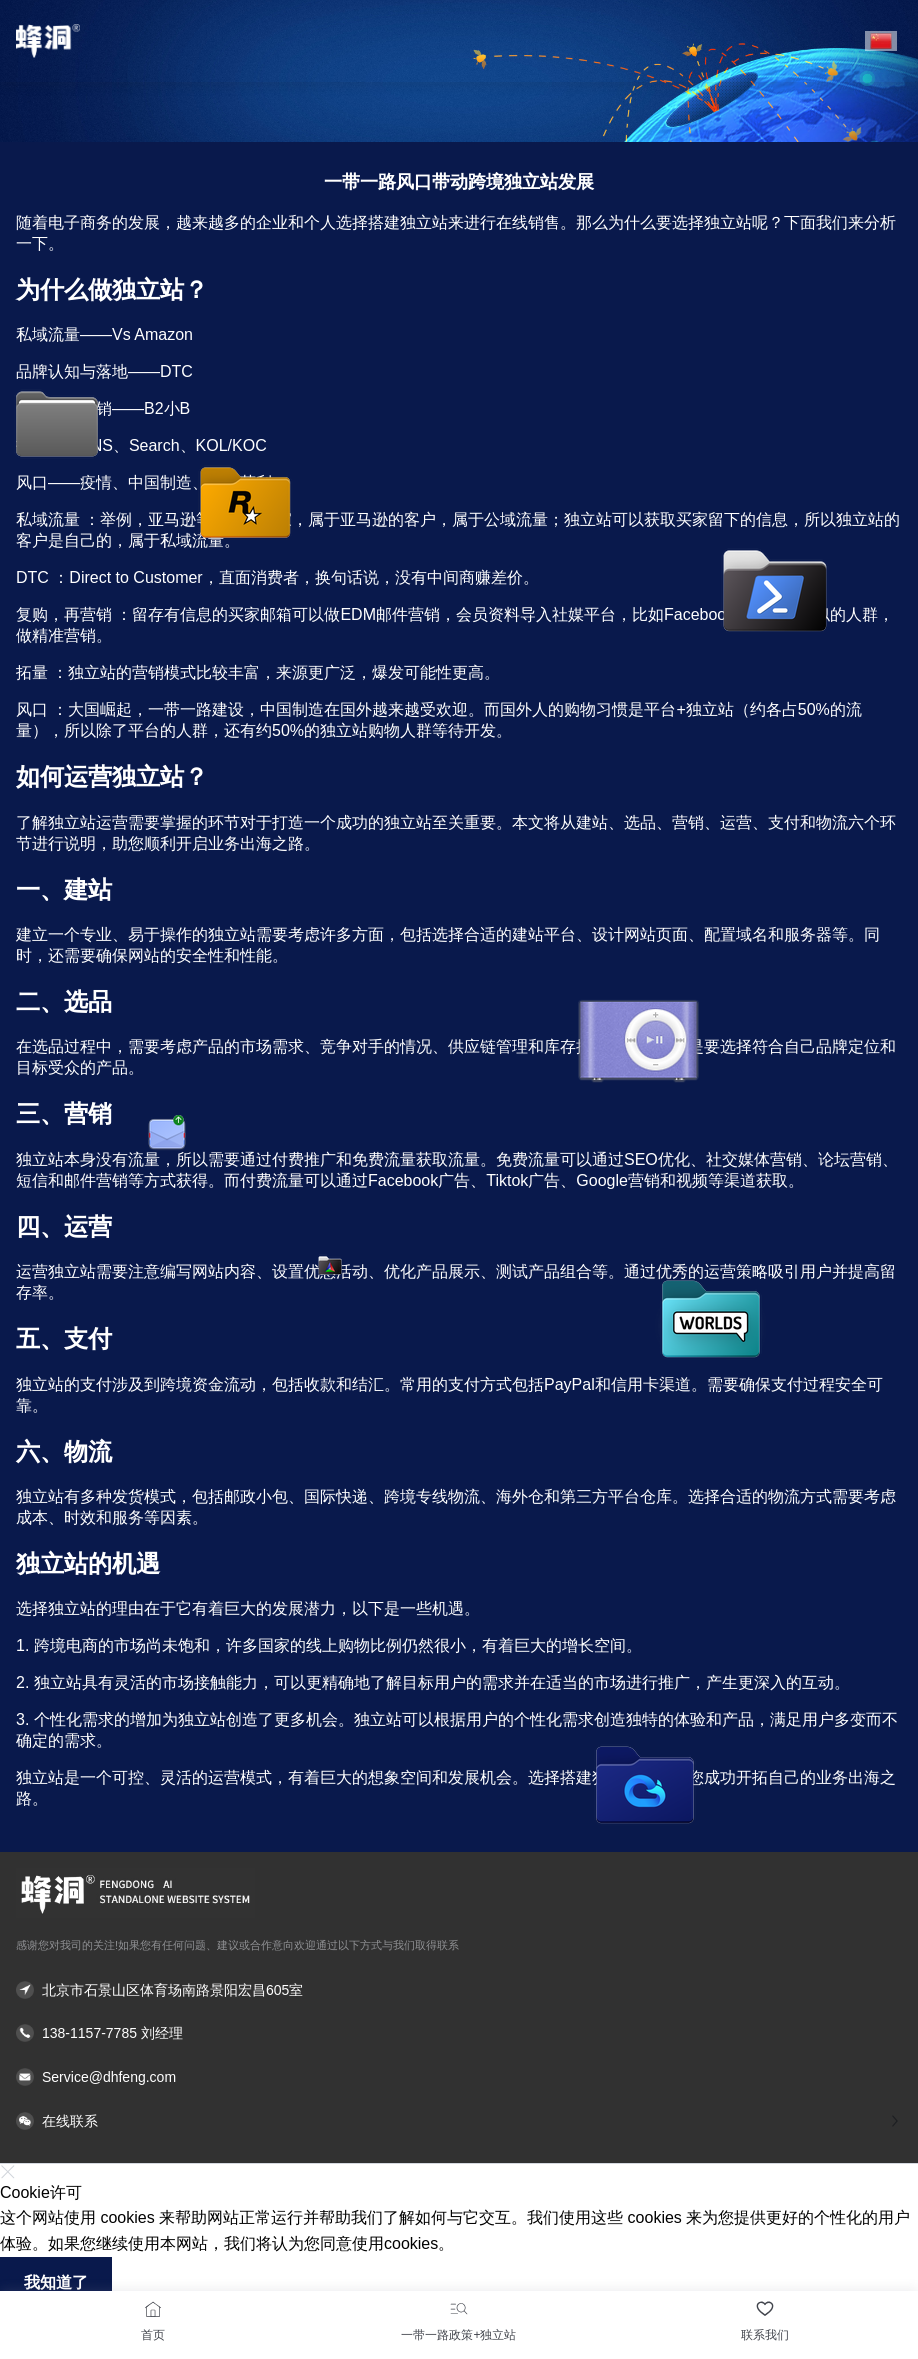 This screenshot has width=918, height=2359. What do you see at coordinates (644, 1787) in the screenshot?
I see `open wondershare inclowdz cloud storage folder` at bounding box center [644, 1787].